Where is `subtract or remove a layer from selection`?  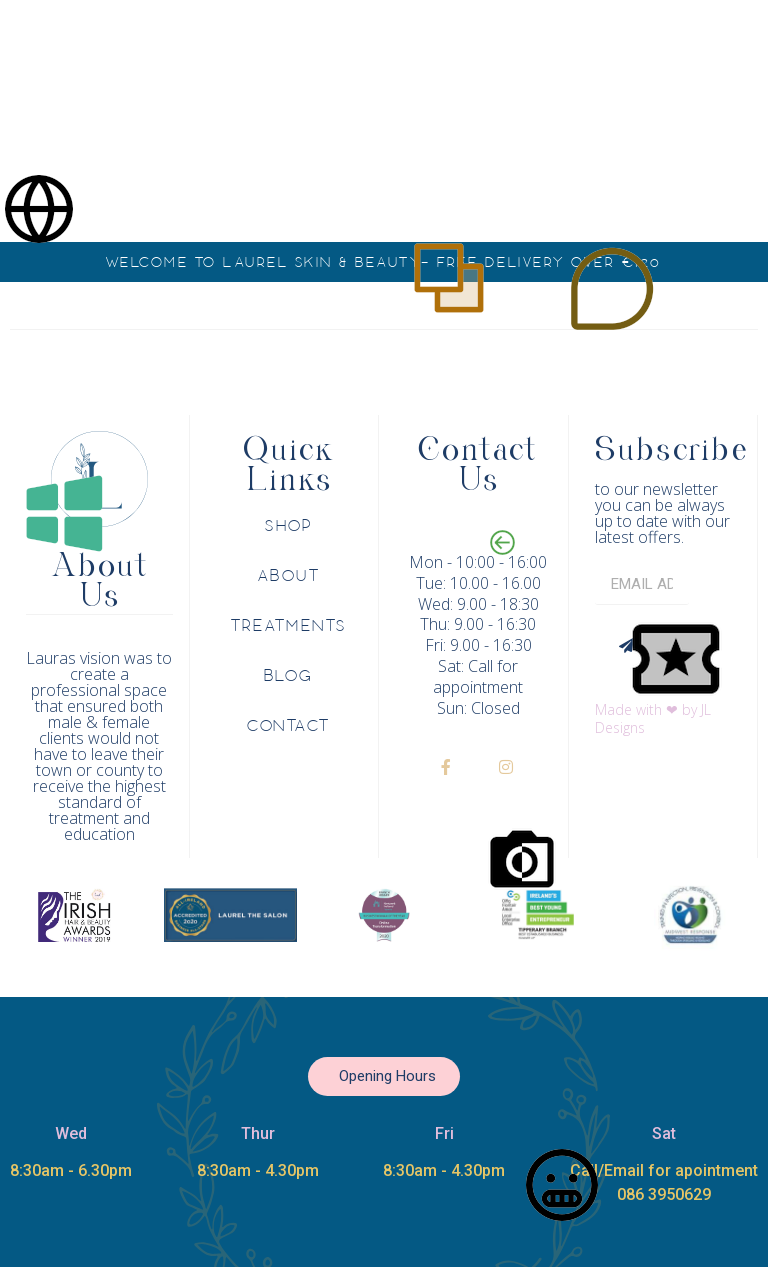 subtract or remove a layer from selection is located at coordinates (449, 278).